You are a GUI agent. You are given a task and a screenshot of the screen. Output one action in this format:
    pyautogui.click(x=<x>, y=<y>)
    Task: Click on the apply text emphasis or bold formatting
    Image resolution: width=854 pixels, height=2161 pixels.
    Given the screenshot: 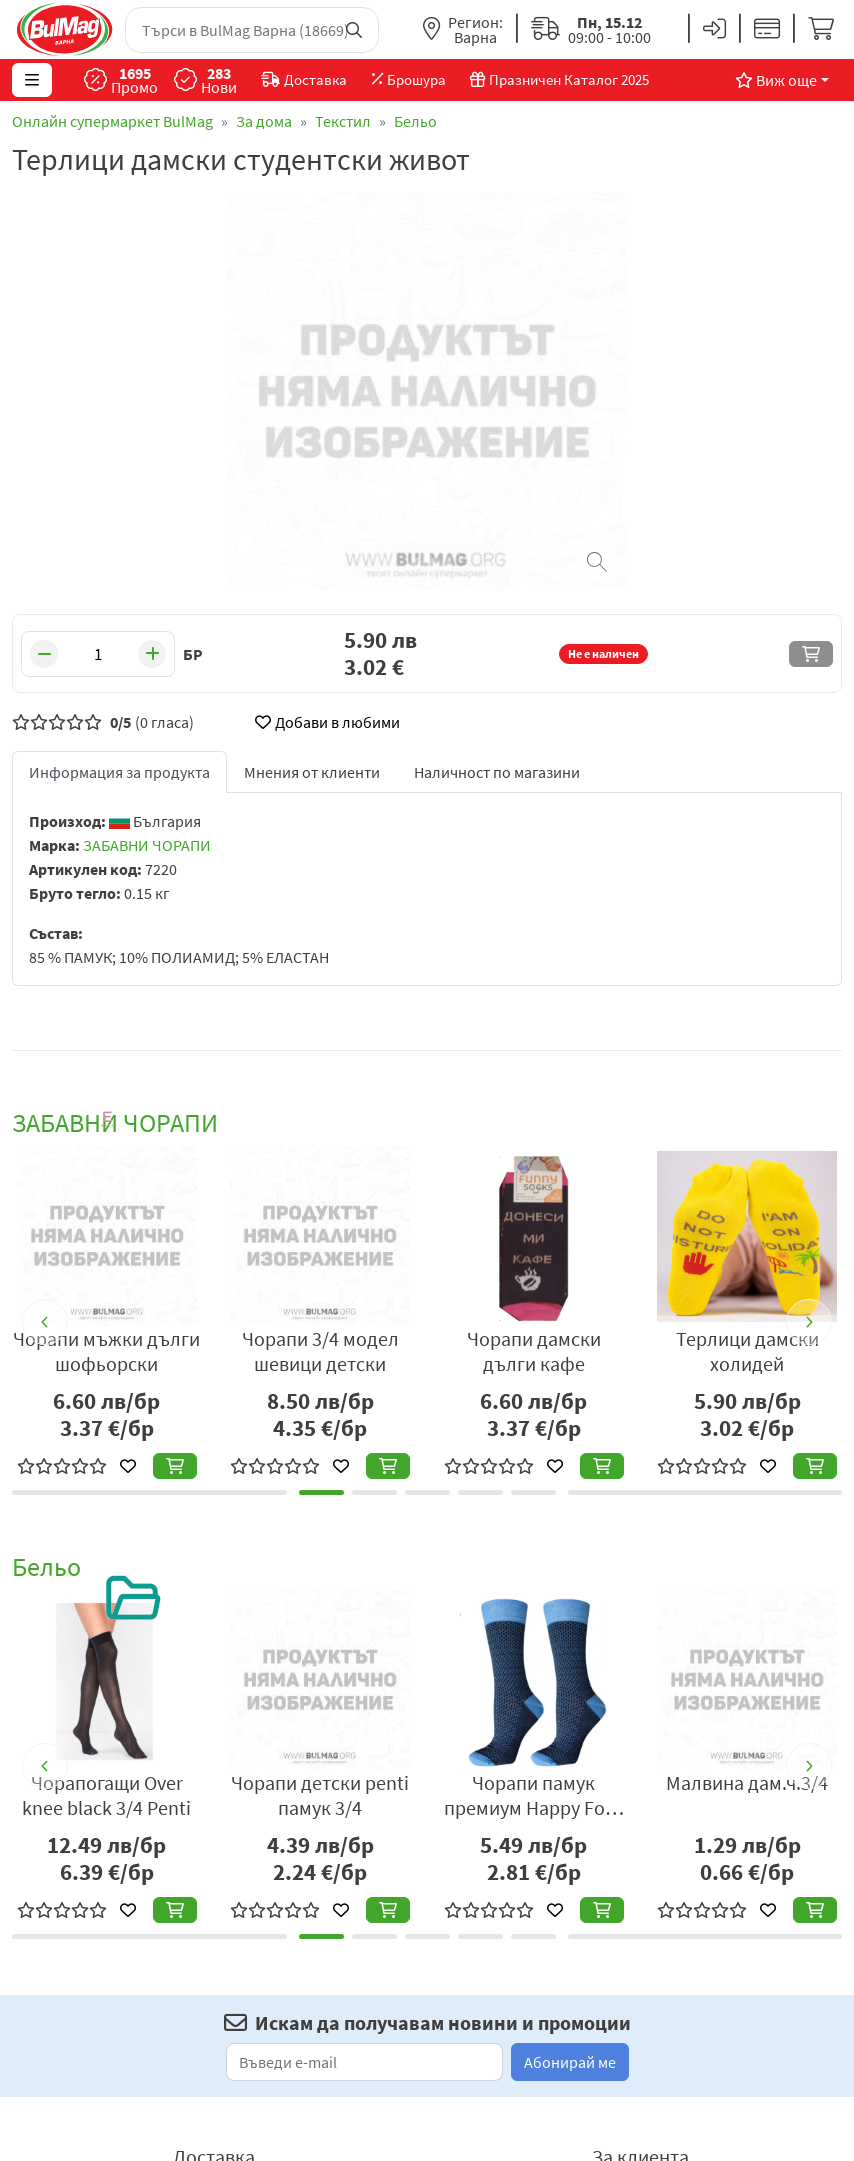 What is the action you would take?
    pyautogui.click(x=107, y=1118)
    